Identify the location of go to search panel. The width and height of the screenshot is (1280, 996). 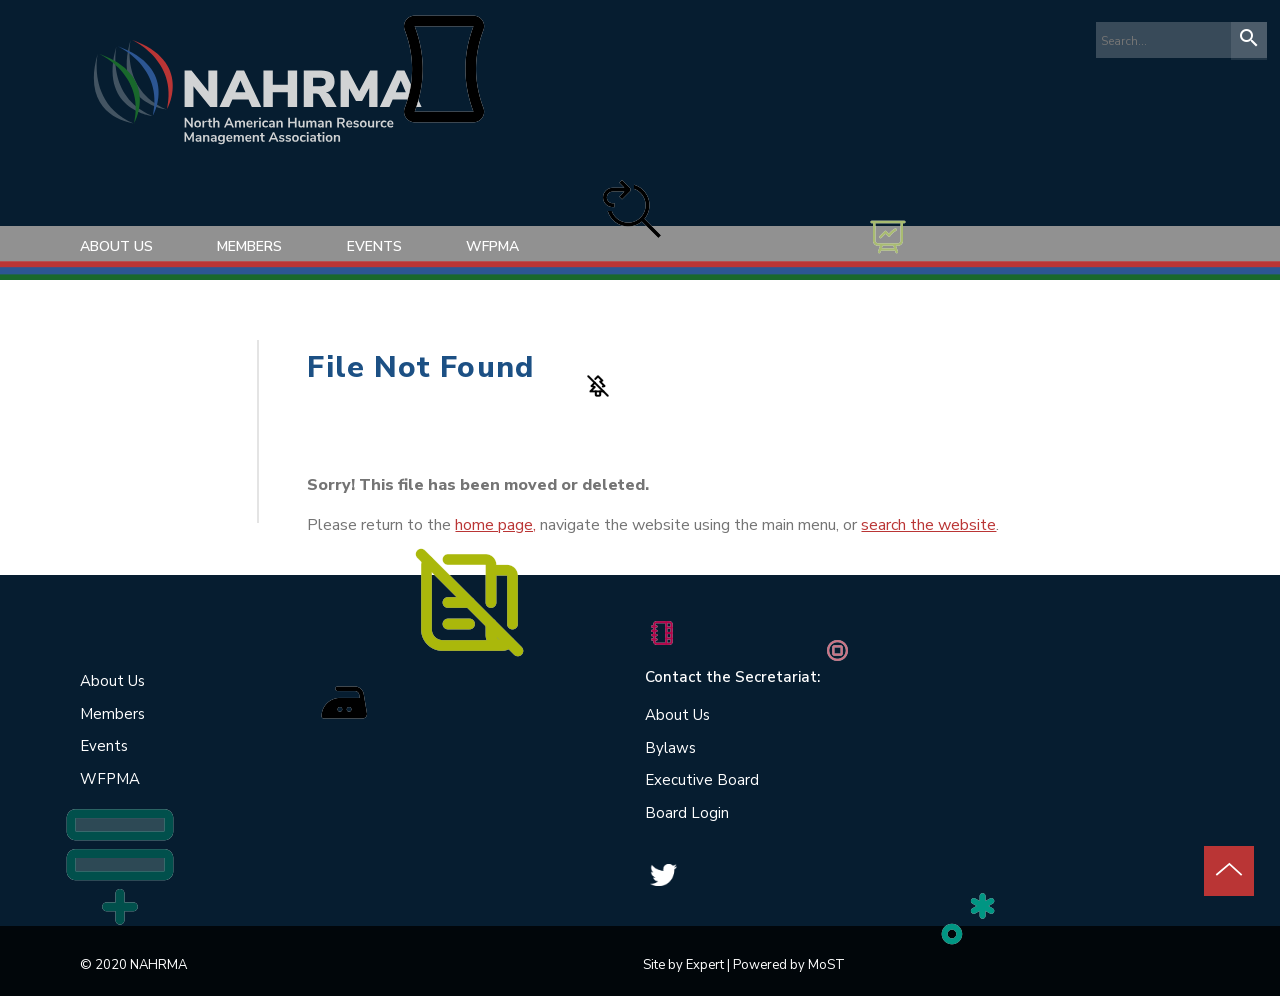
(634, 211).